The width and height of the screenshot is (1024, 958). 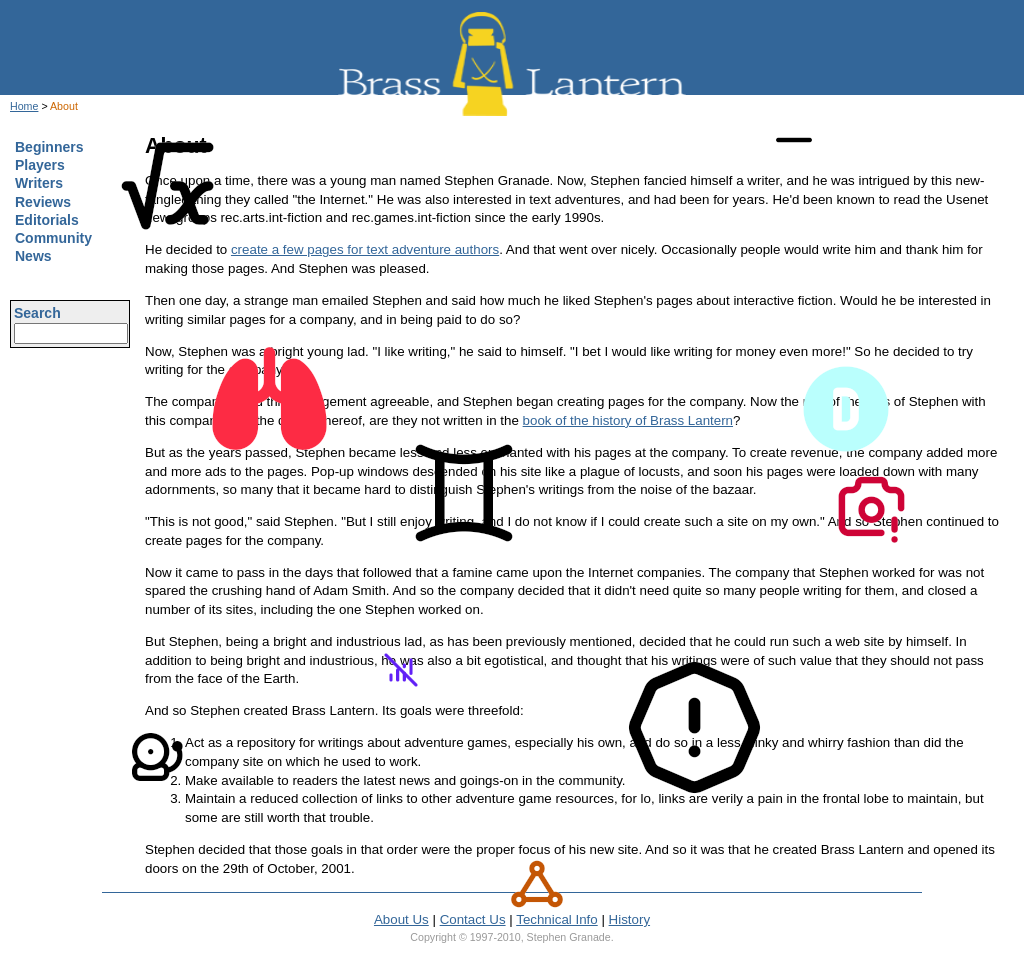 I want to click on indicates a "D" grade or rating, so click(x=846, y=409).